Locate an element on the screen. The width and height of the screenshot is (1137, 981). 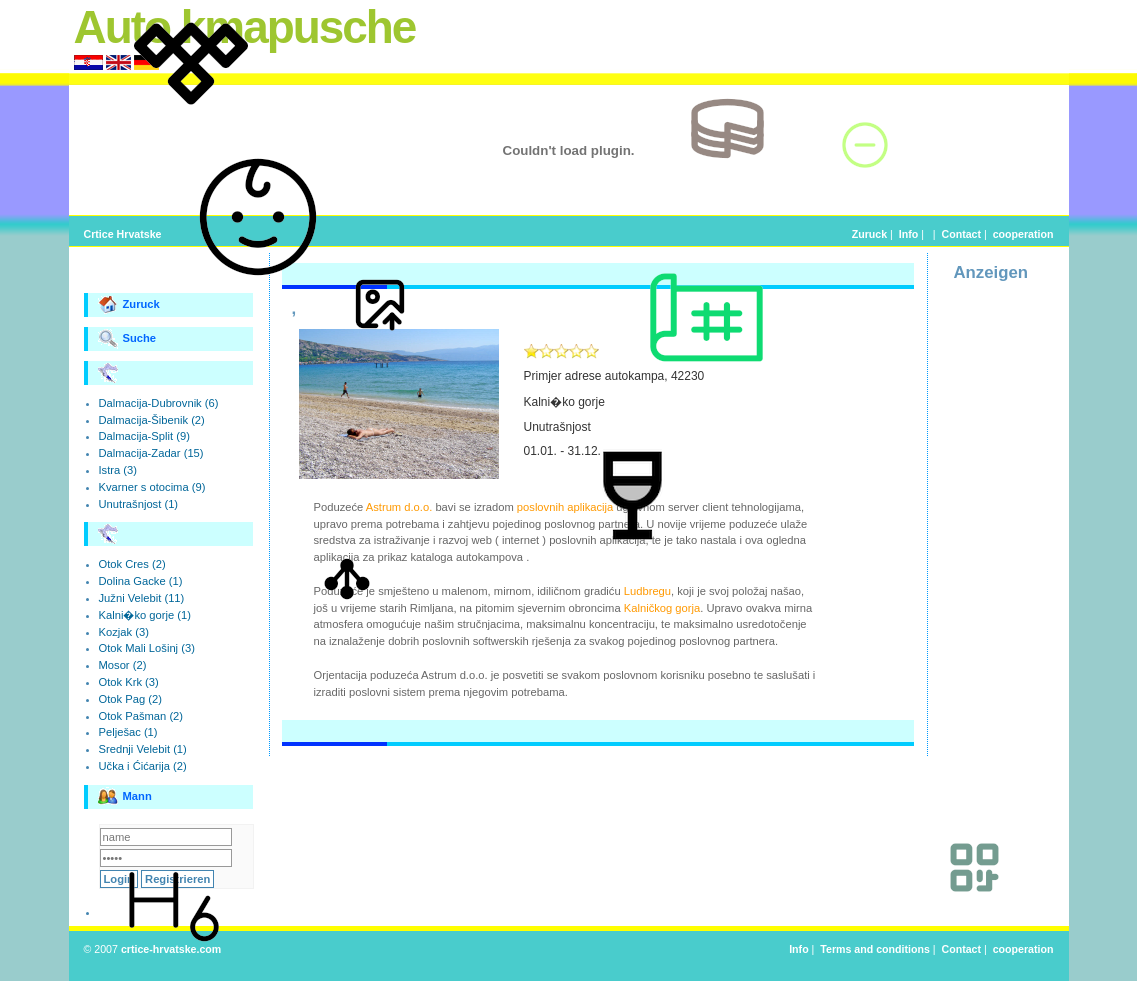
view hierarchical data structure is located at coordinates (347, 579).